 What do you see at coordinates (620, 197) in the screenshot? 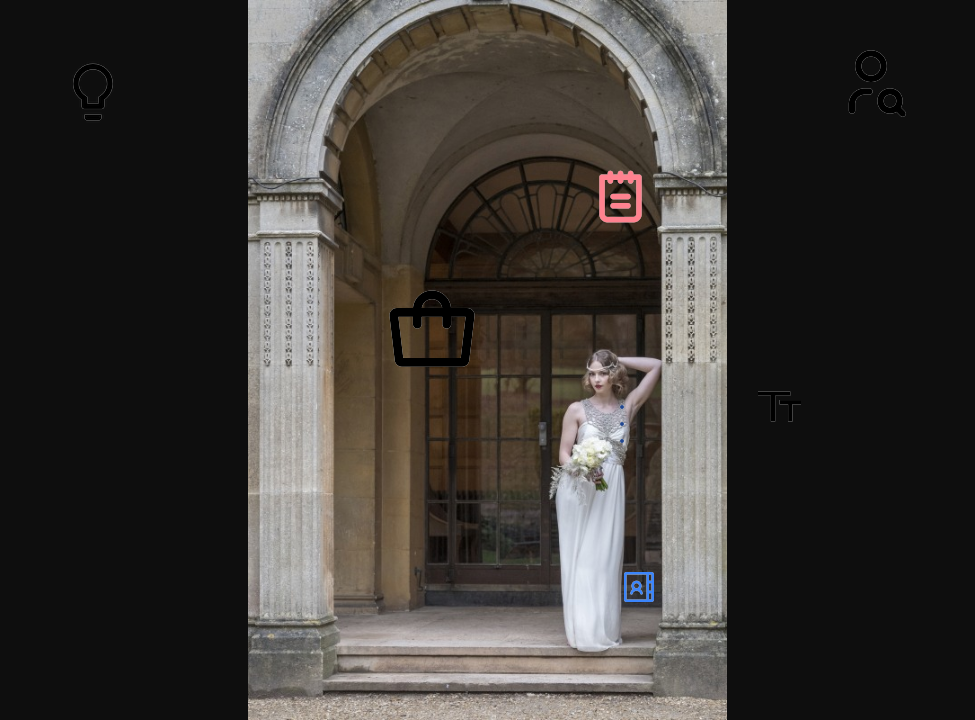
I see `open notepad or notes app` at bounding box center [620, 197].